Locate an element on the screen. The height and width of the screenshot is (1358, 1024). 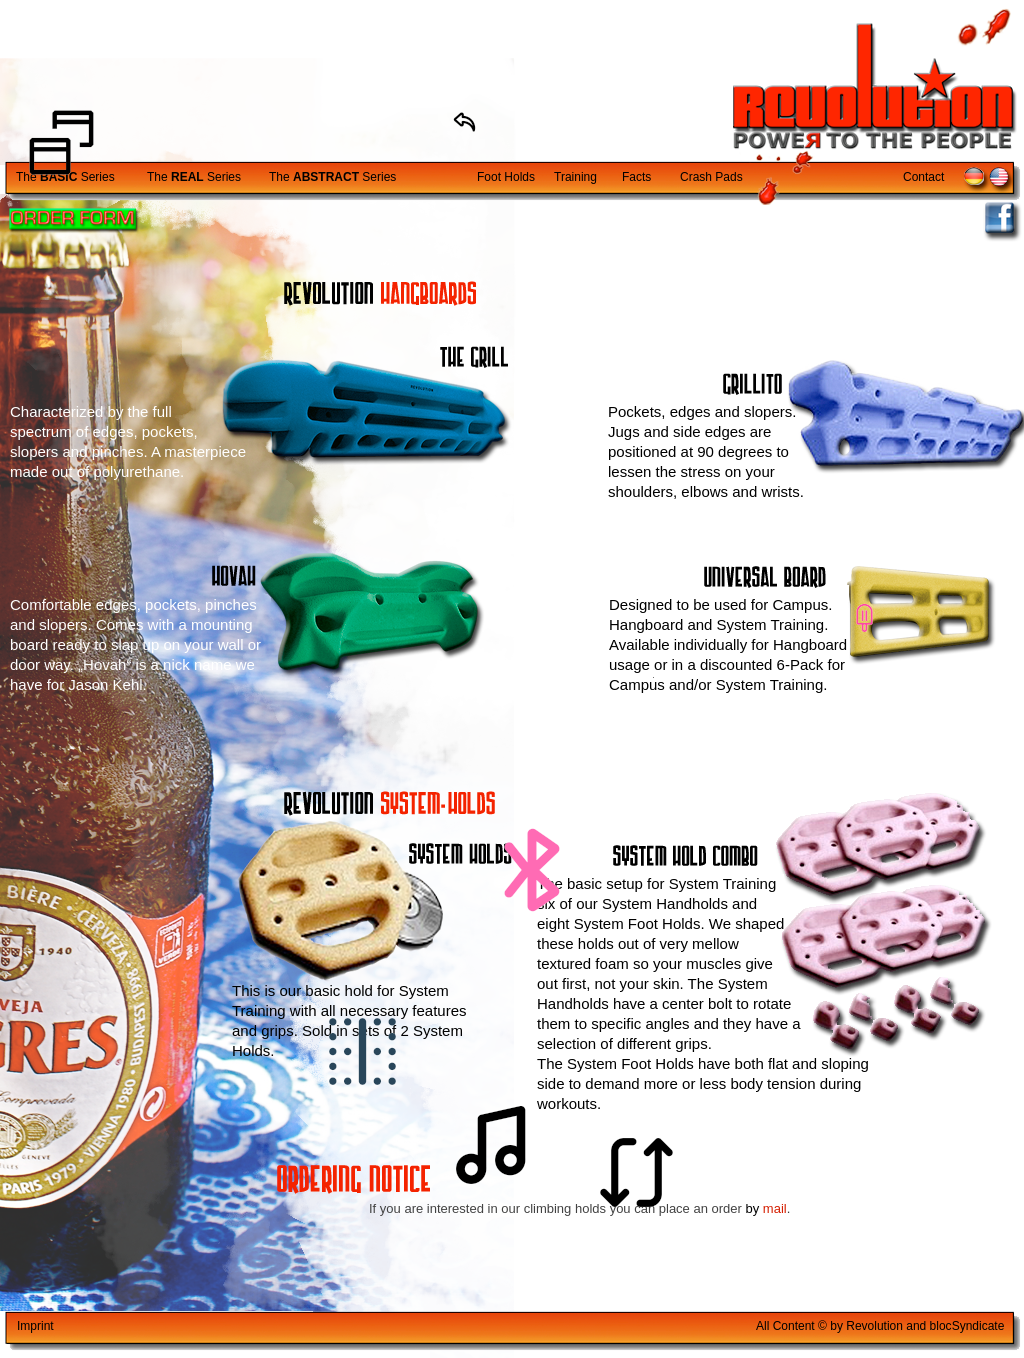
toggle bluetooth connectivity on or off is located at coordinates (532, 870).